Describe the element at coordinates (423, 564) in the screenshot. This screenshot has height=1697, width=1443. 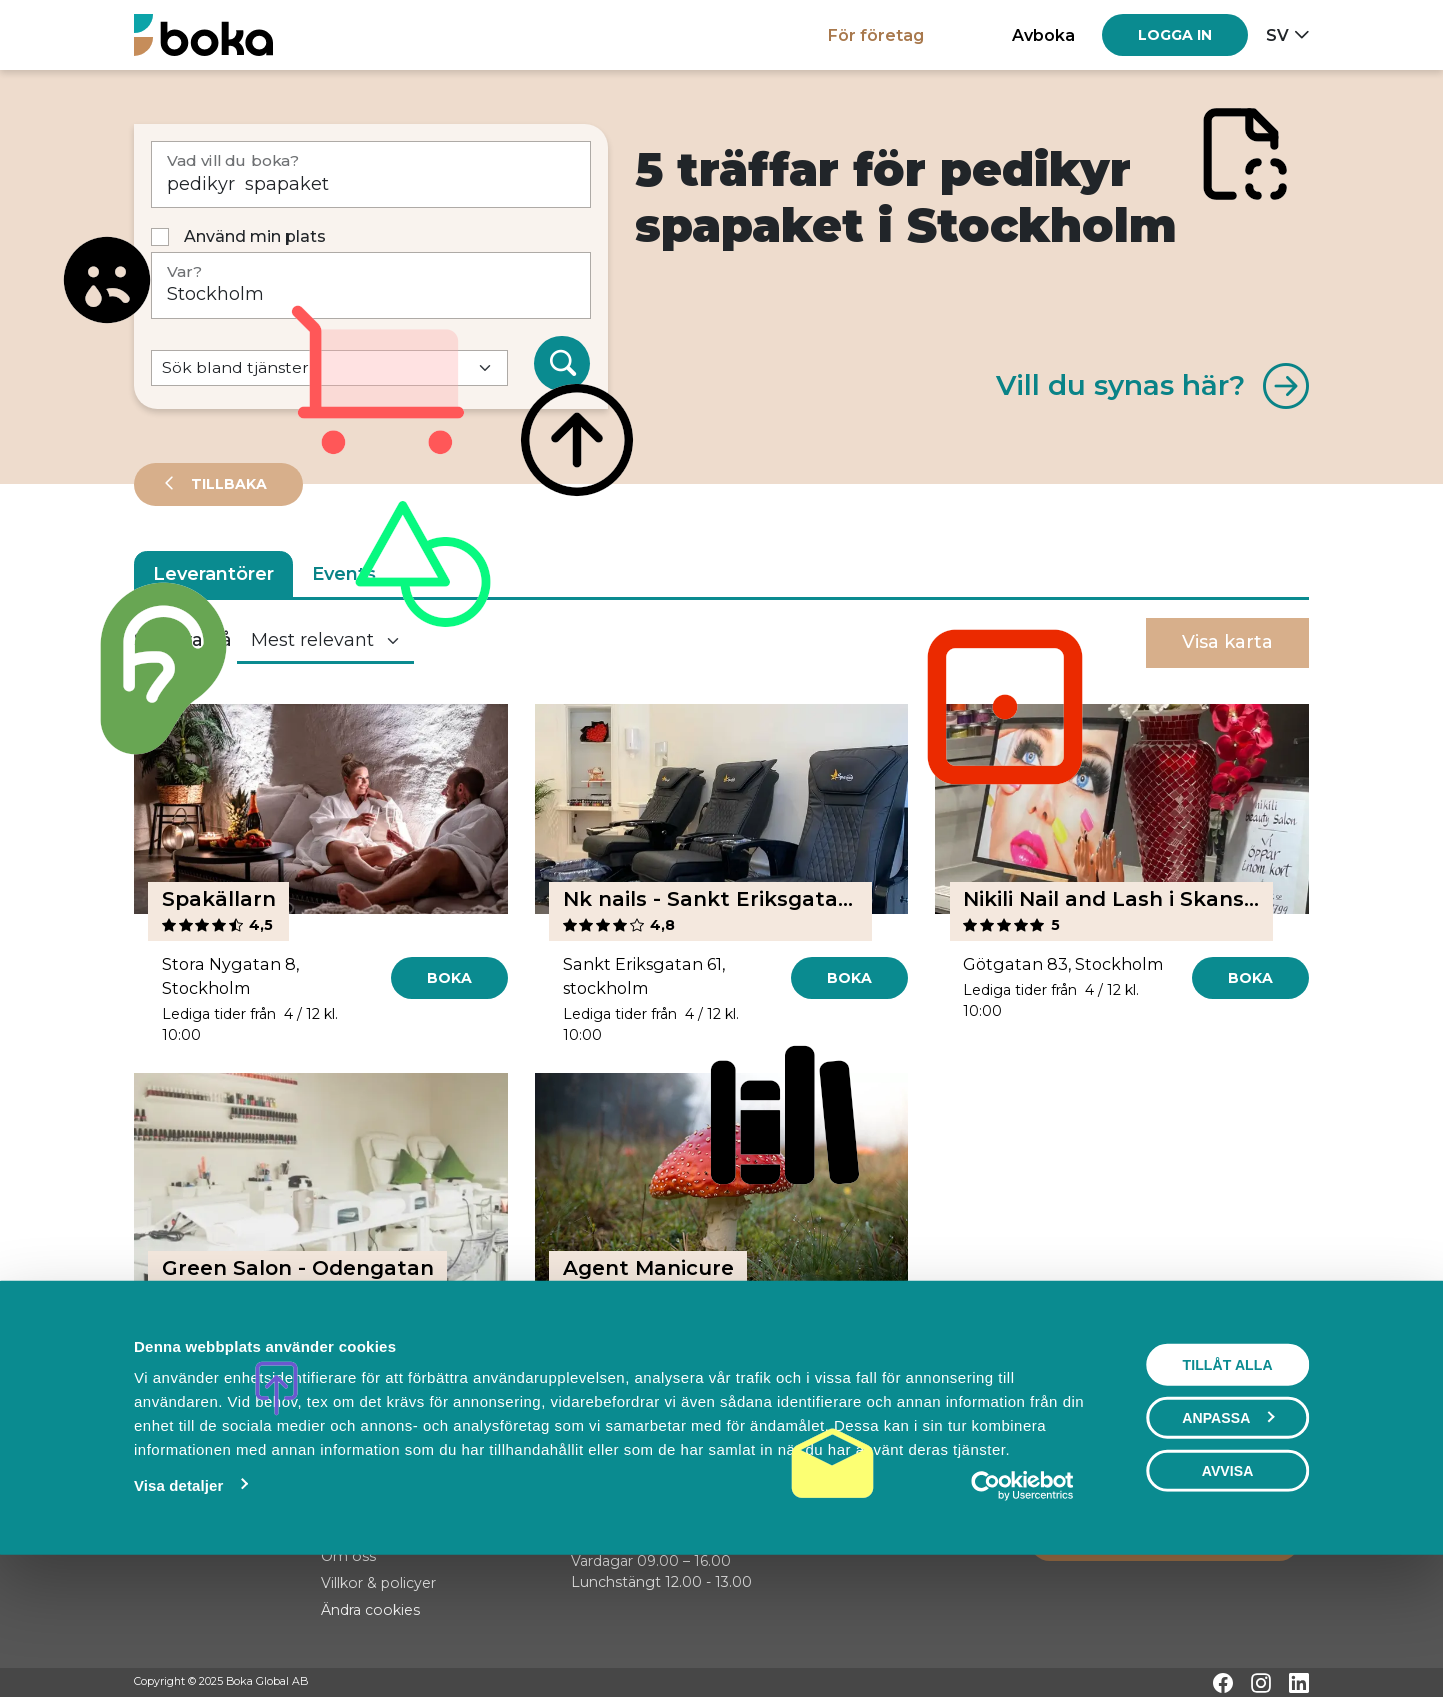
I see `access shape tools or drawing options` at that location.